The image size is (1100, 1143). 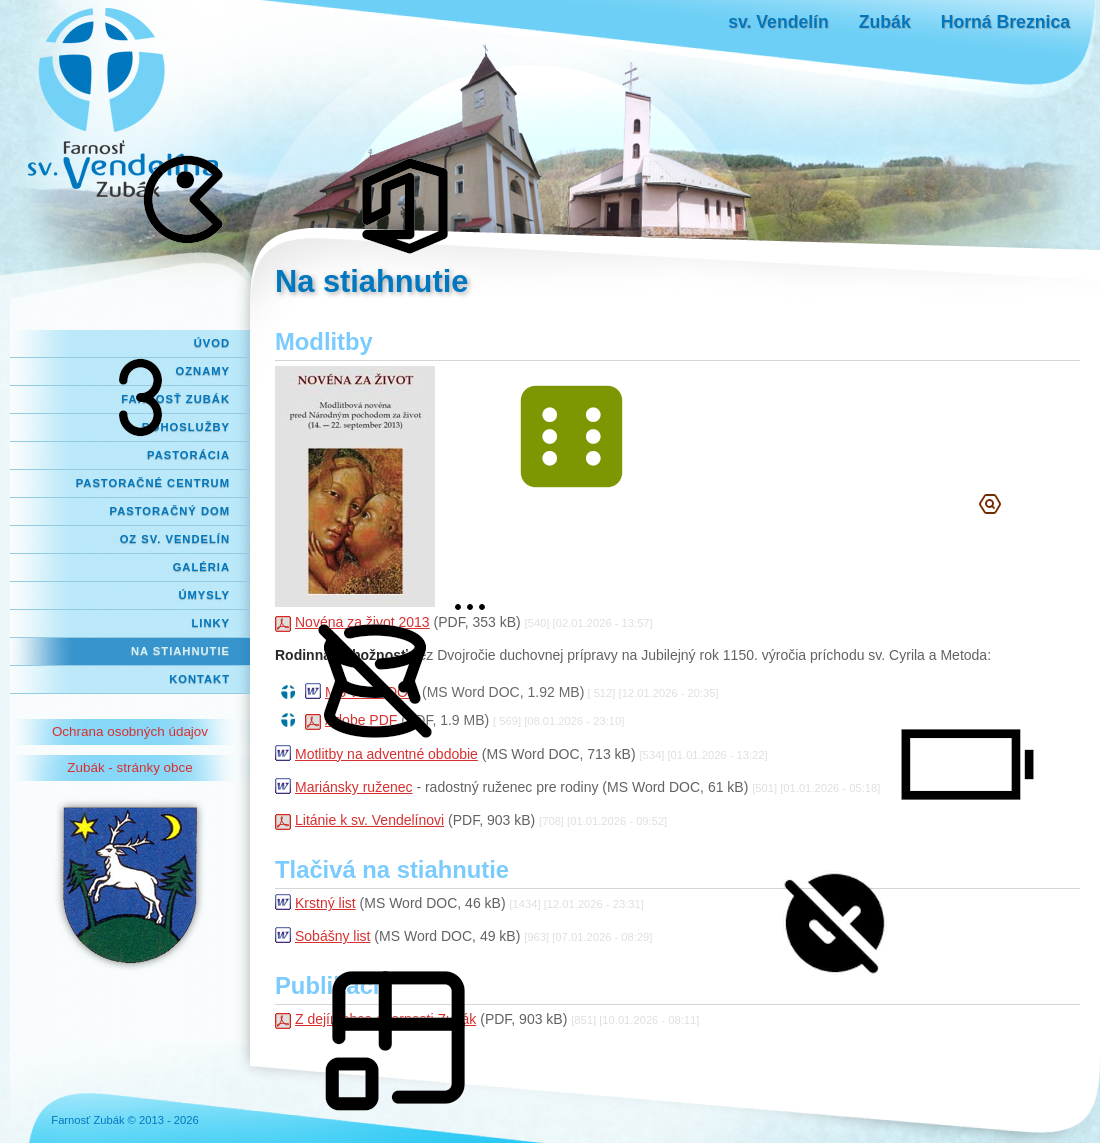 What do you see at coordinates (398, 1037) in the screenshot?
I see `create a table alias or reference` at bounding box center [398, 1037].